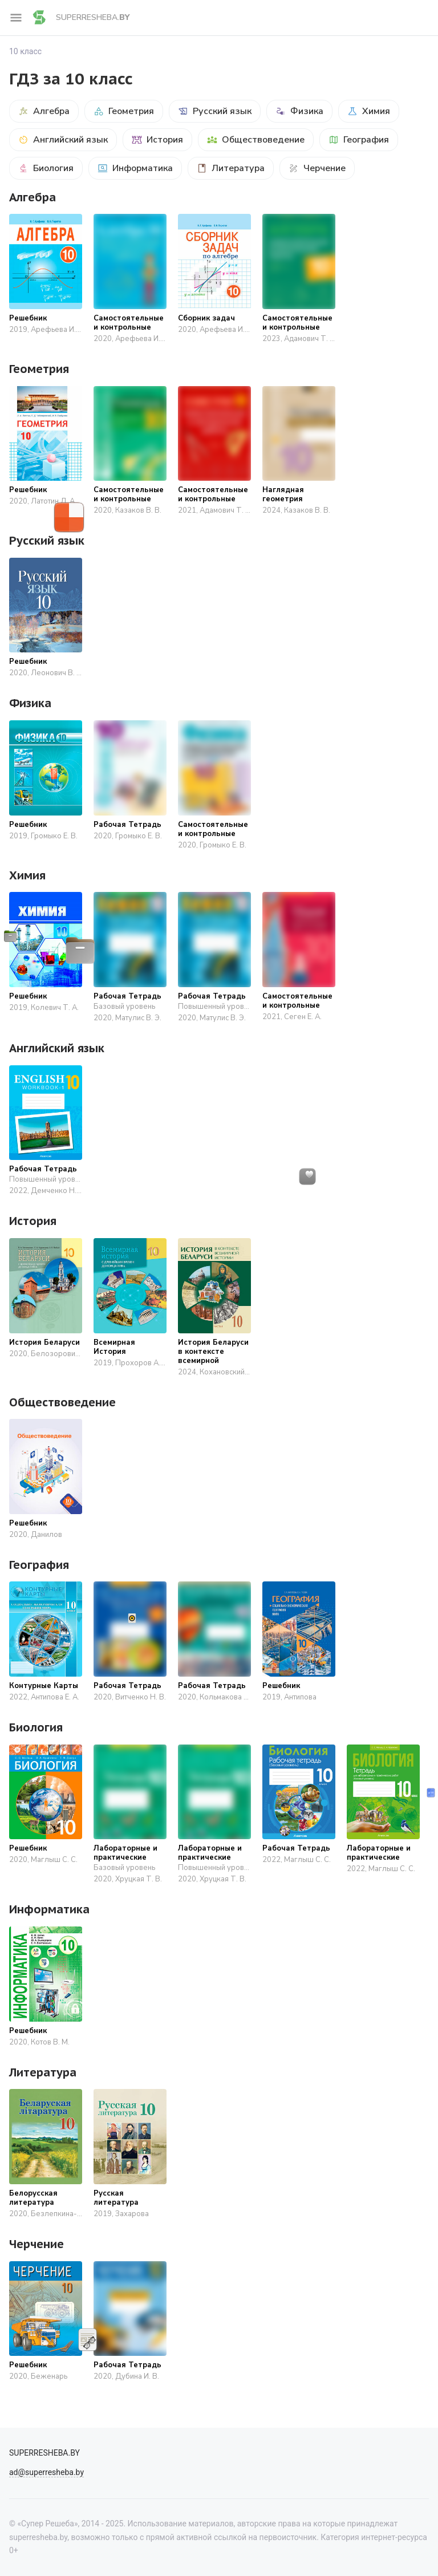 The image size is (438, 2576). I want to click on switch to the top-right workspace, so click(69, 517).